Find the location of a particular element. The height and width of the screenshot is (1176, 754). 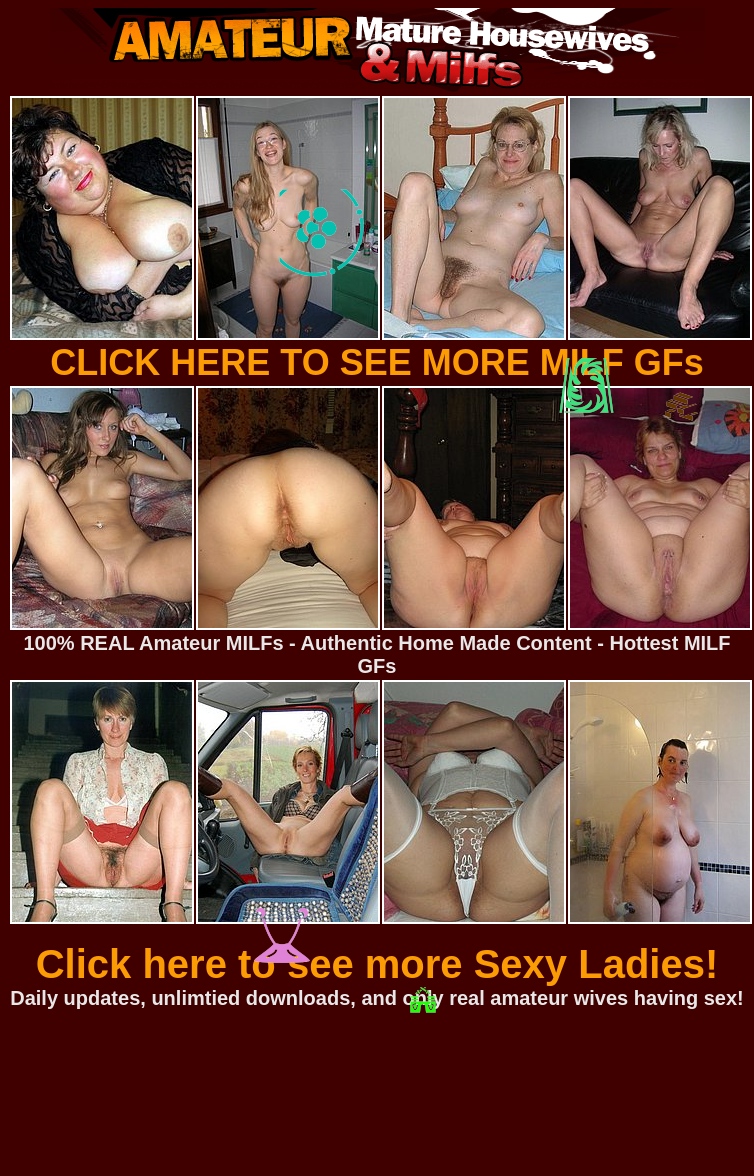

access atomic or molecular simulation settings is located at coordinates (323, 233).